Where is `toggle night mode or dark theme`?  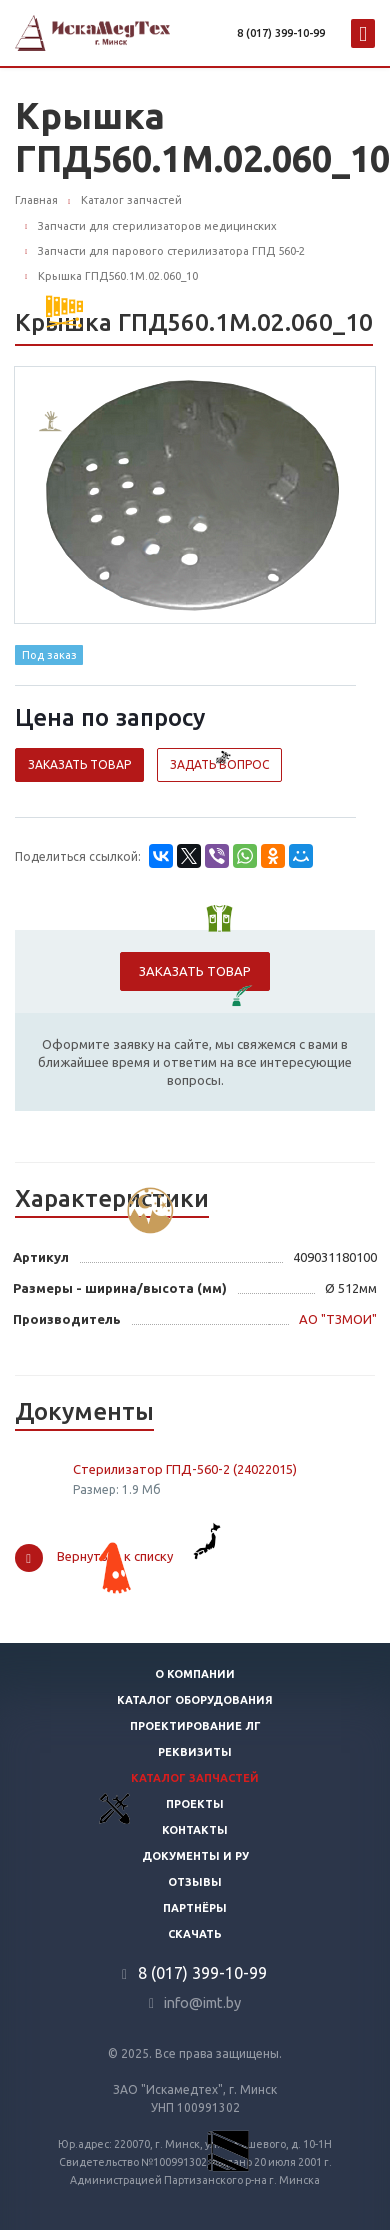
toggle night mode or dark theme is located at coordinates (150, 1210).